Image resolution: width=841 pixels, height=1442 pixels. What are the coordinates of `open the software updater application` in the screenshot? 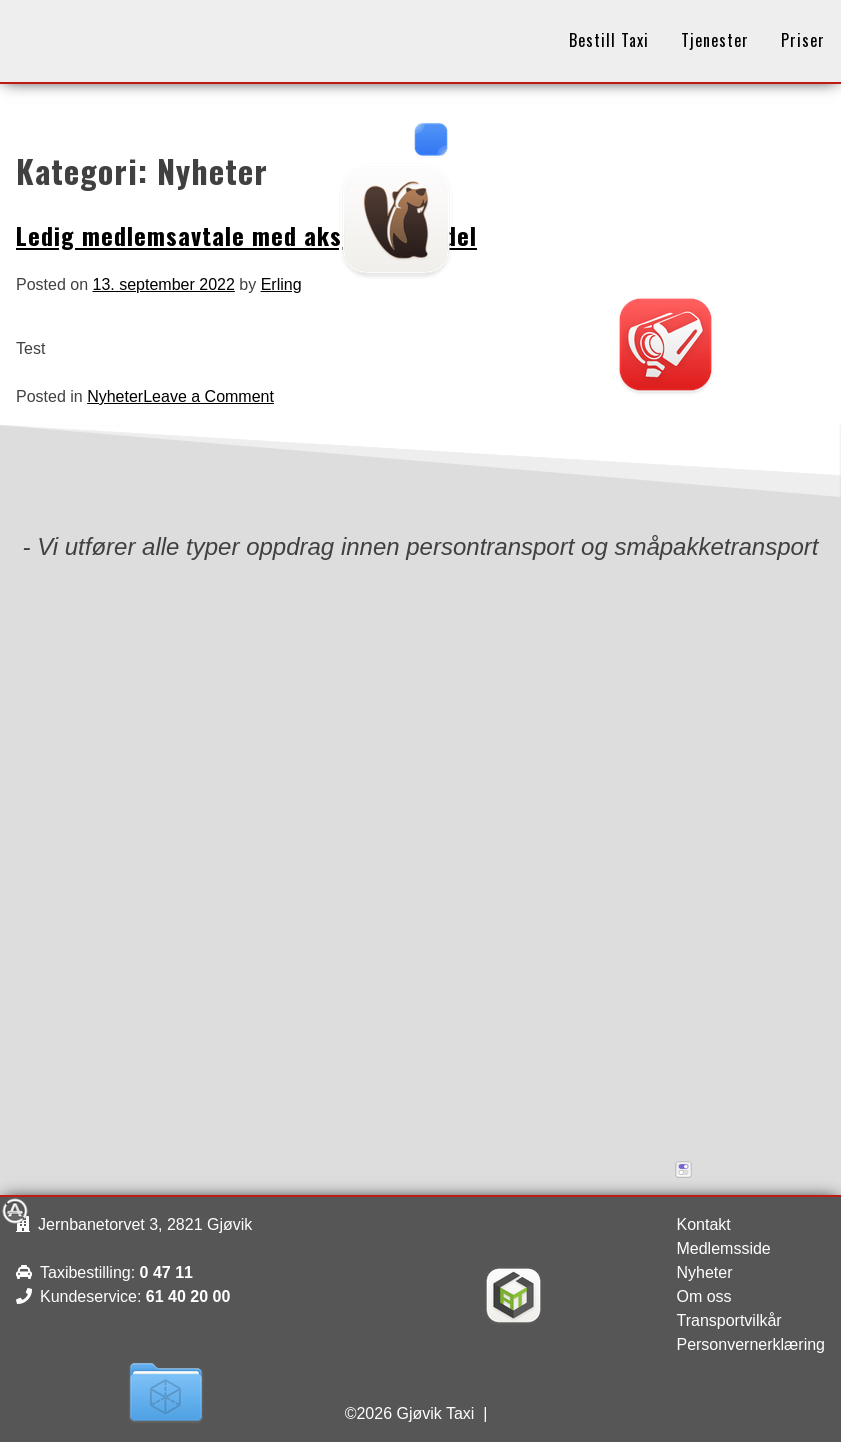 It's located at (15, 1211).